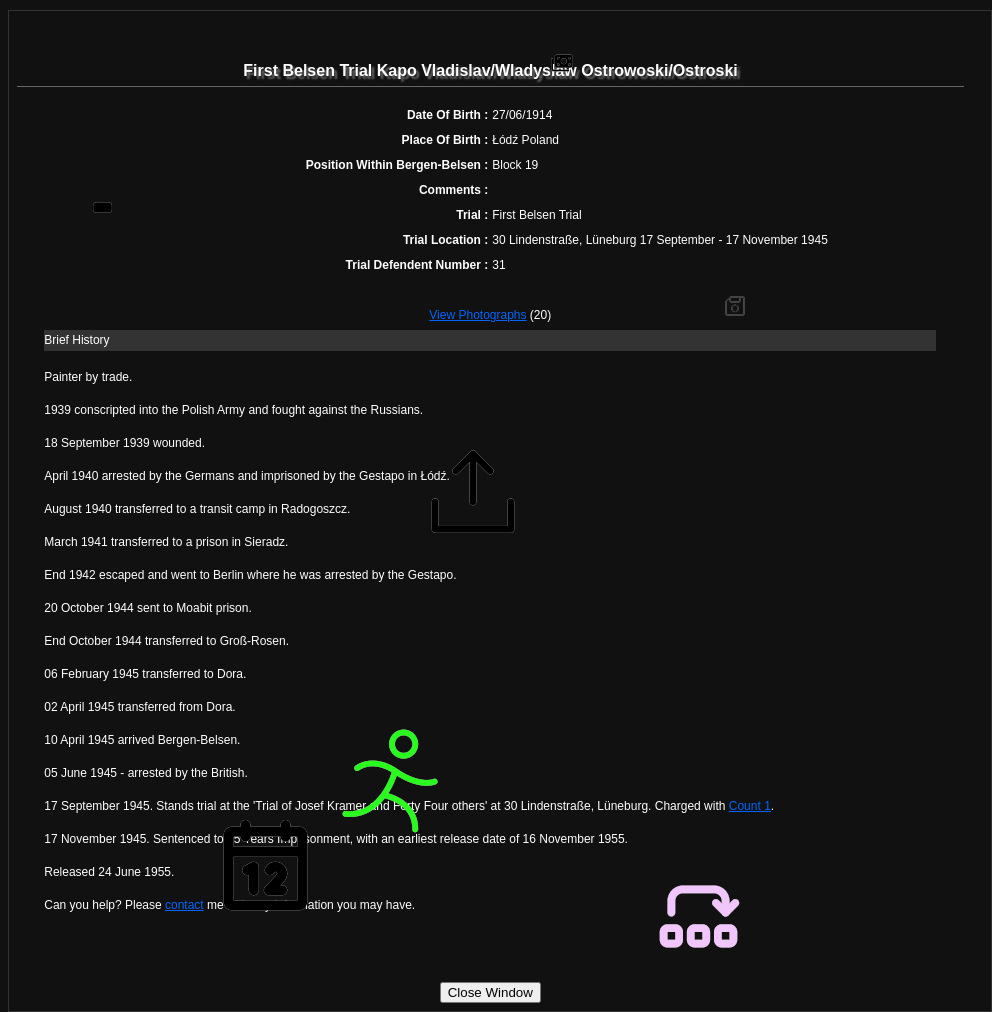  Describe the element at coordinates (735, 306) in the screenshot. I see `save current file or document` at that location.